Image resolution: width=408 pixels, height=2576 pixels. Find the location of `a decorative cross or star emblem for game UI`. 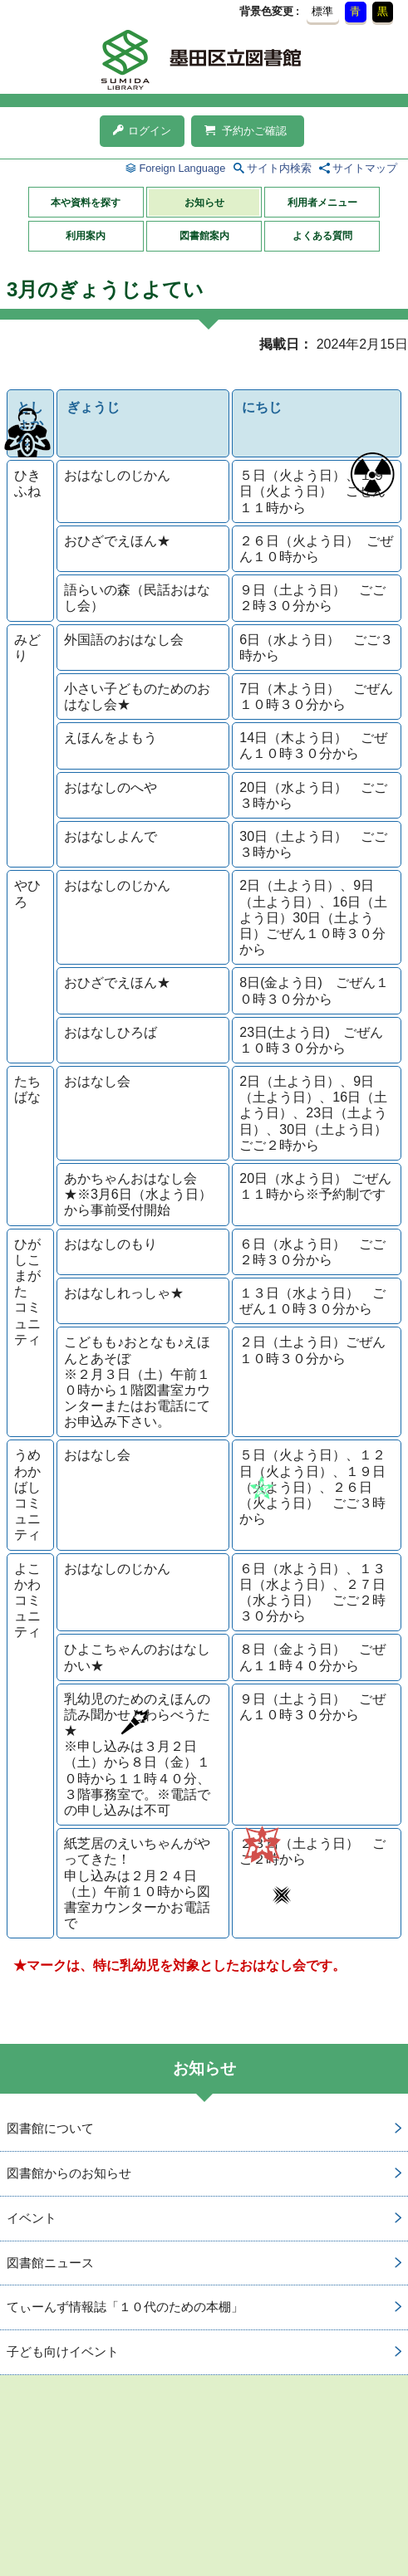

a decorative cross or star emblem for game UI is located at coordinates (282, 1895).